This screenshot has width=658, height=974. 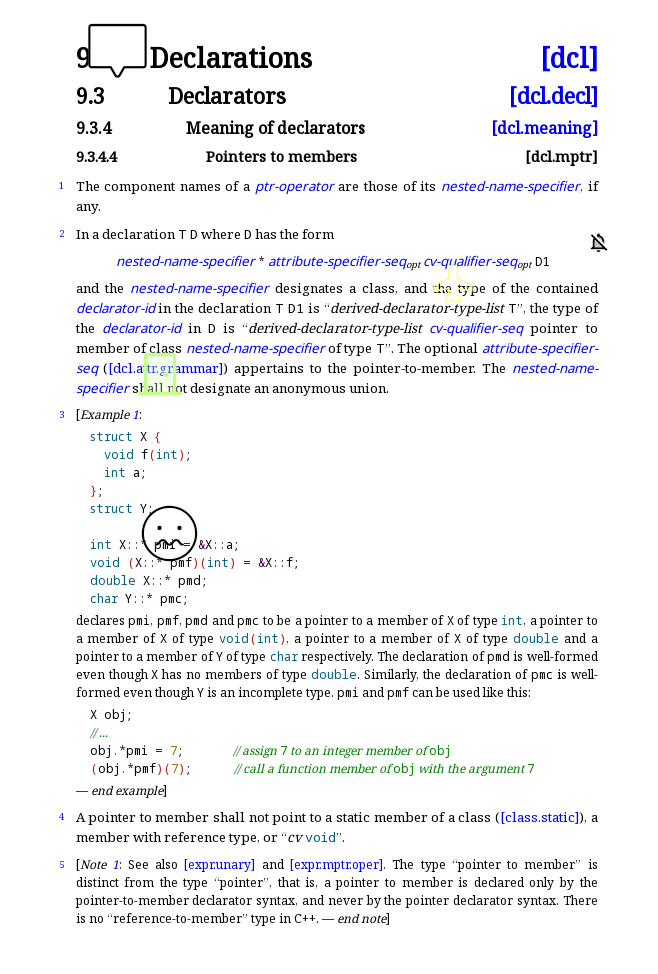 I want to click on enable airplane mode, so click(x=453, y=284).